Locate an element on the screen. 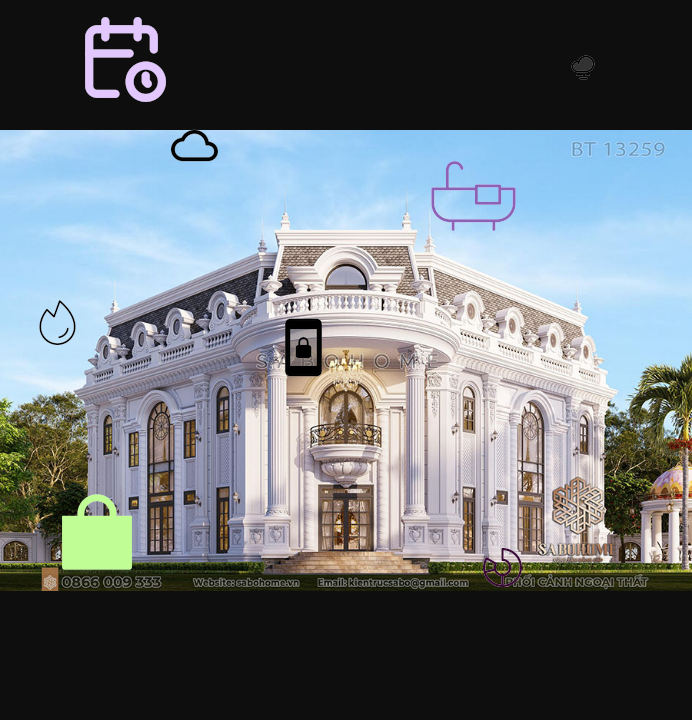 The width and height of the screenshot is (692, 720). view your shopping bag is located at coordinates (97, 532).